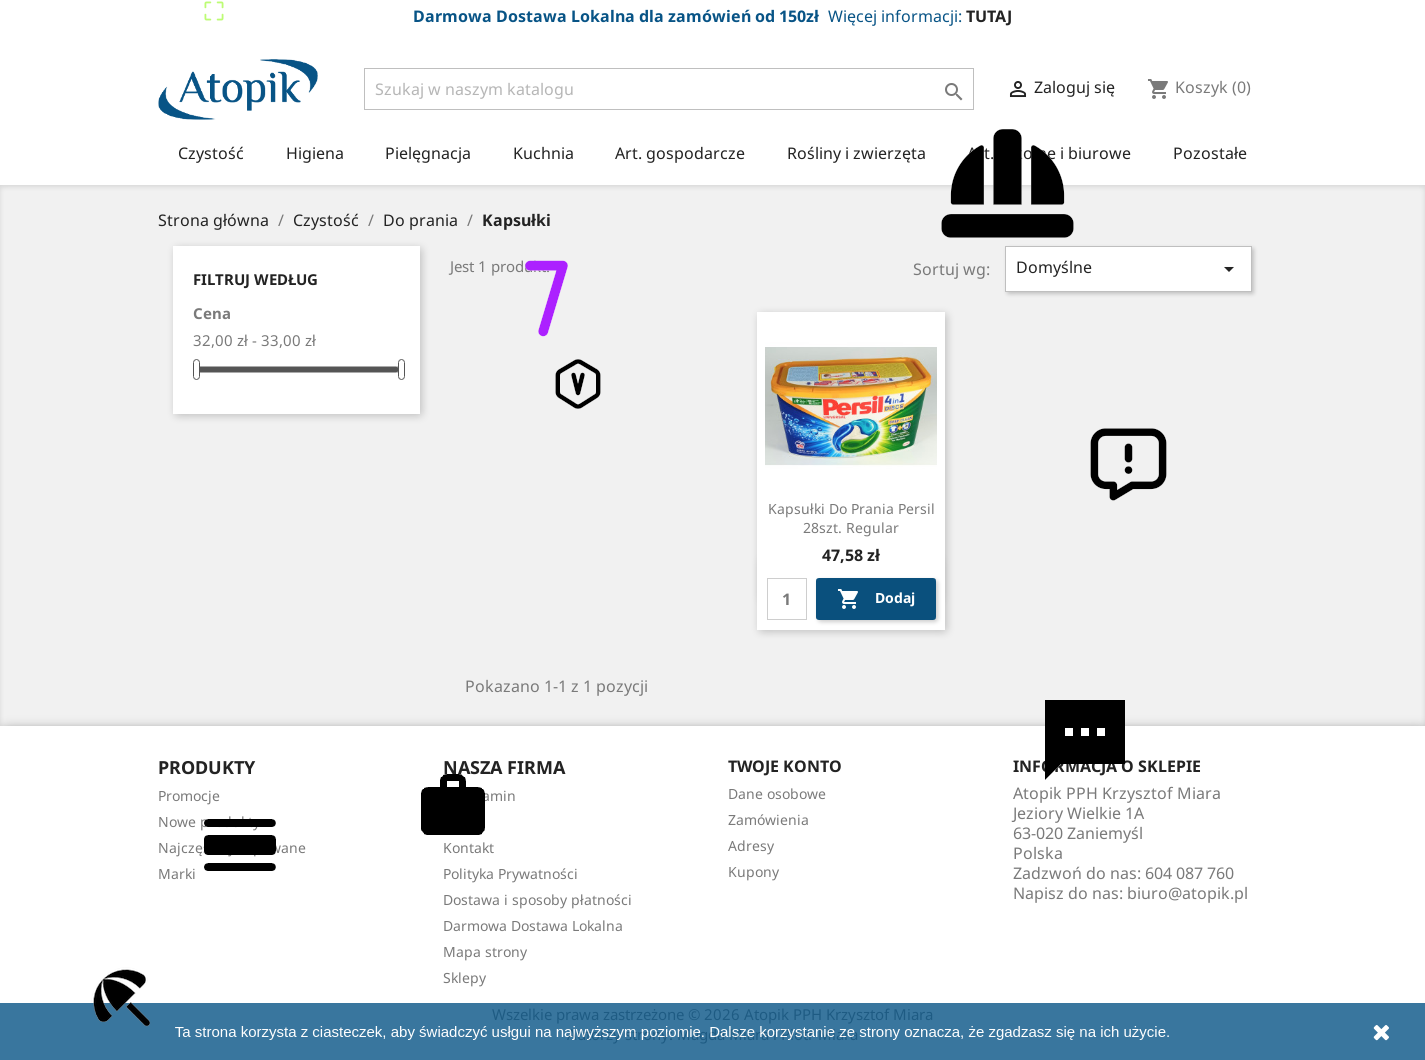  What do you see at coordinates (578, 384) in the screenshot?
I see `version indicator or version number badge` at bounding box center [578, 384].